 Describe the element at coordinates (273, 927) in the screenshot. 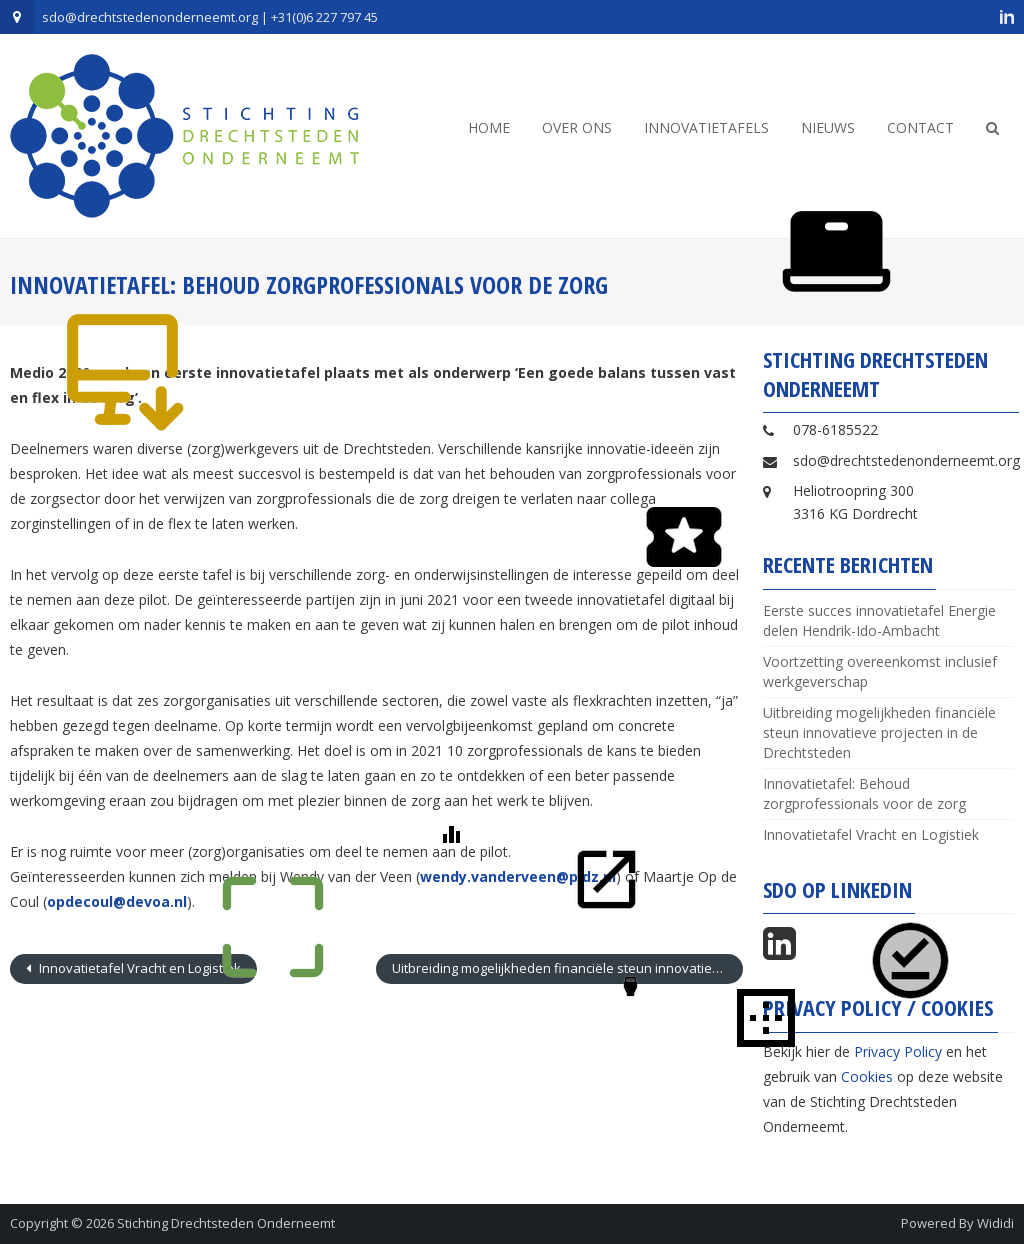

I see `enter full screen mode` at that location.